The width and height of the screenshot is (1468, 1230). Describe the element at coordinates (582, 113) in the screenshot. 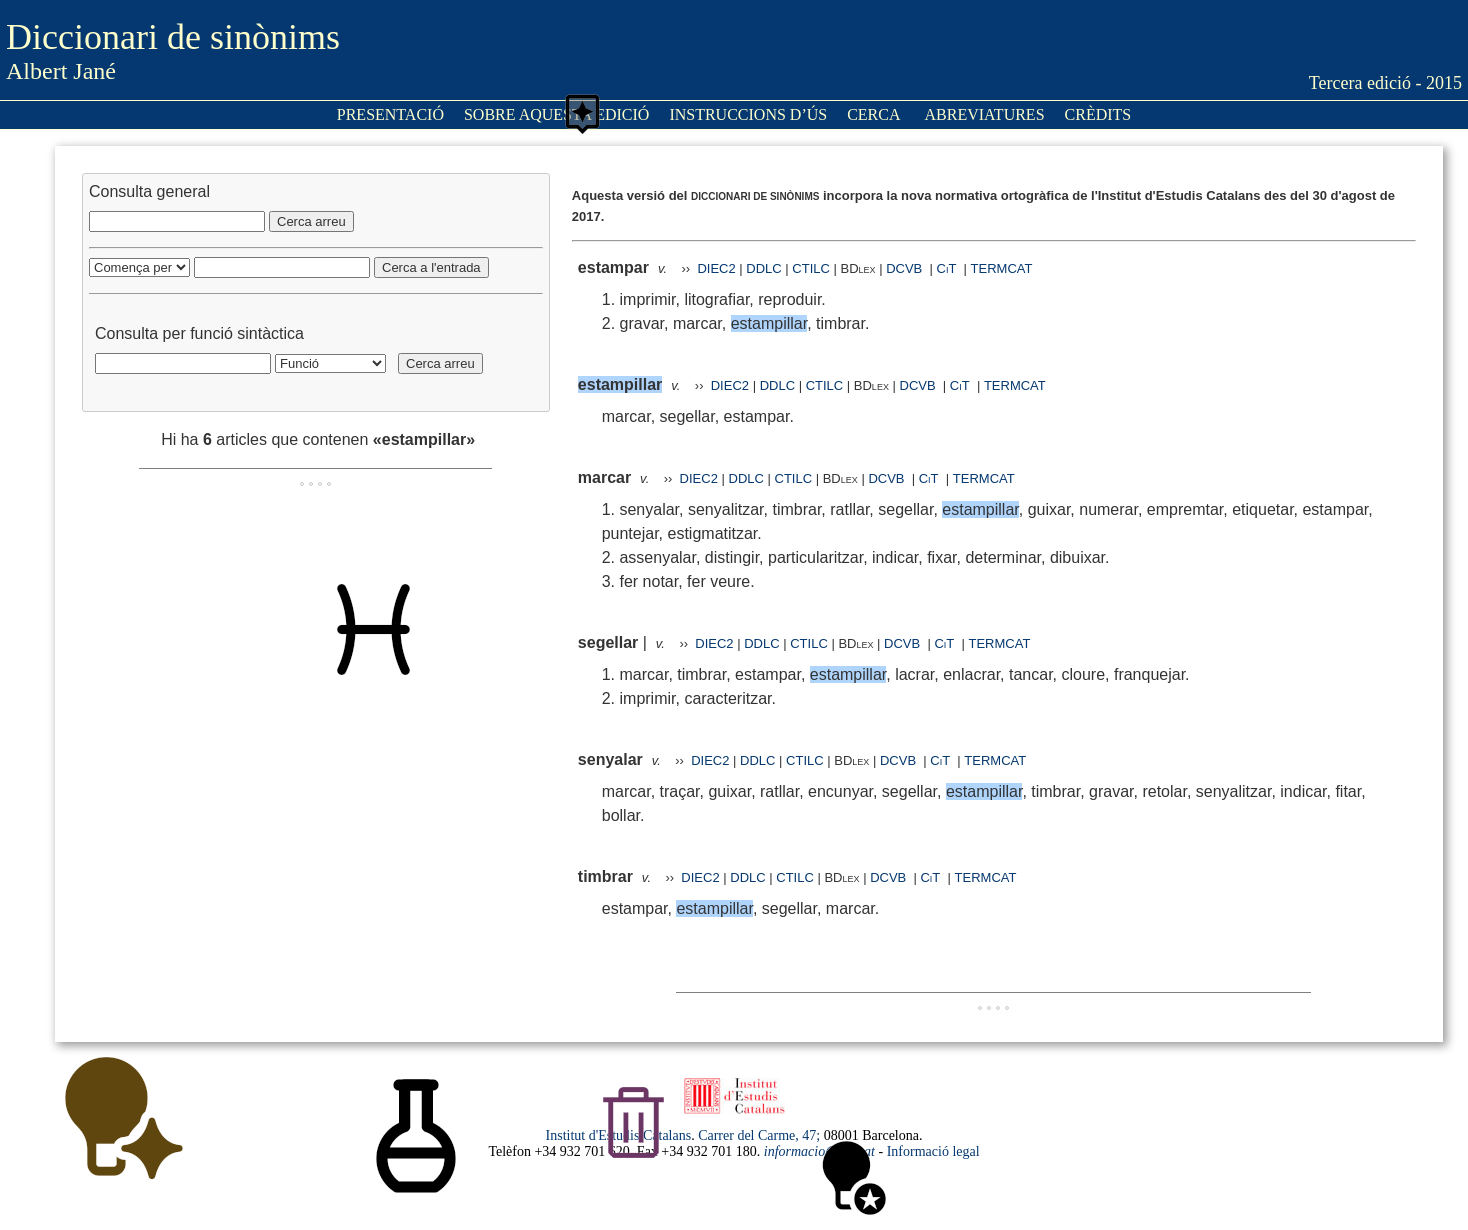

I see `access AI assistant or smart suggestions` at that location.